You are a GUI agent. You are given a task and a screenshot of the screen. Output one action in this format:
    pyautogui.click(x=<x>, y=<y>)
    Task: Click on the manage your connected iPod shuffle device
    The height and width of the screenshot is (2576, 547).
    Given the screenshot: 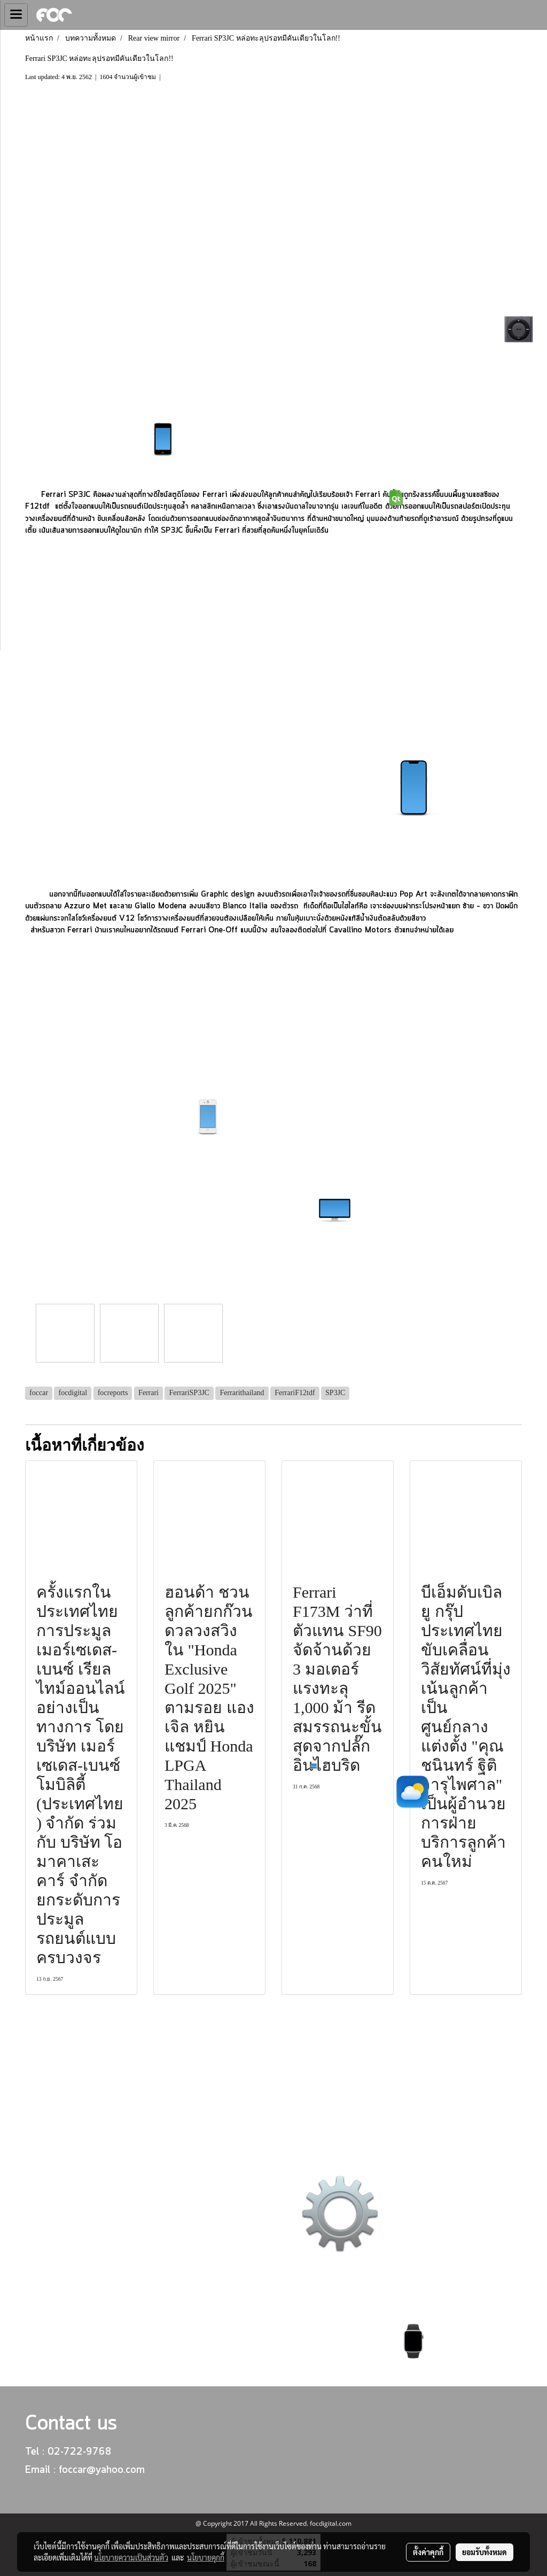 What is the action you would take?
    pyautogui.click(x=519, y=329)
    